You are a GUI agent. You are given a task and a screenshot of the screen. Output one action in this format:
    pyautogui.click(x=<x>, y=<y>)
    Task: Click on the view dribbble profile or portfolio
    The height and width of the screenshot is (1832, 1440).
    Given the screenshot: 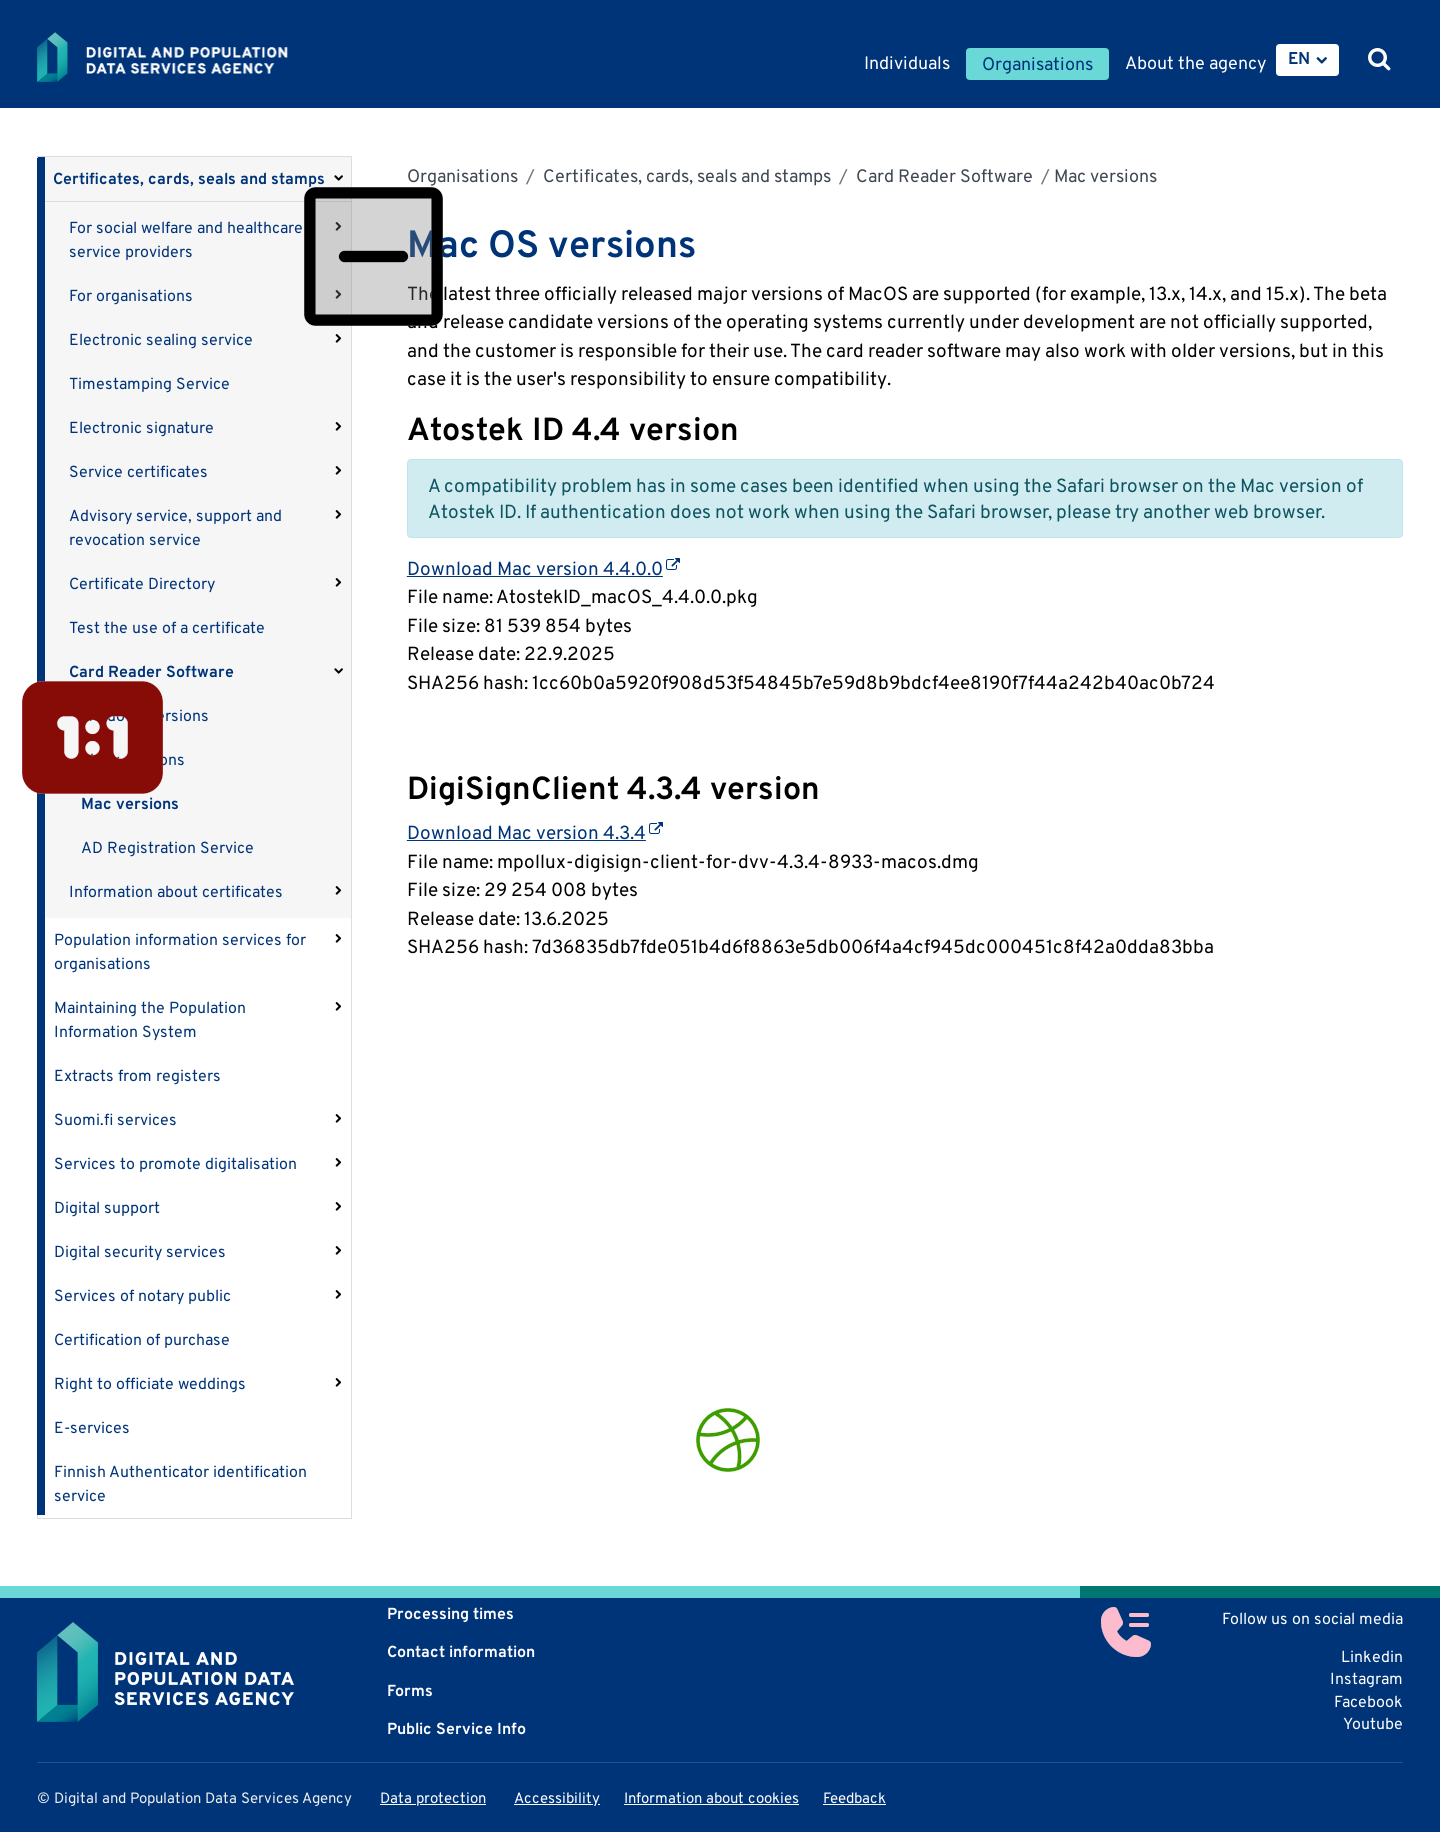 What is the action you would take?
    pyautogui.click(x=728, y=1440)
    